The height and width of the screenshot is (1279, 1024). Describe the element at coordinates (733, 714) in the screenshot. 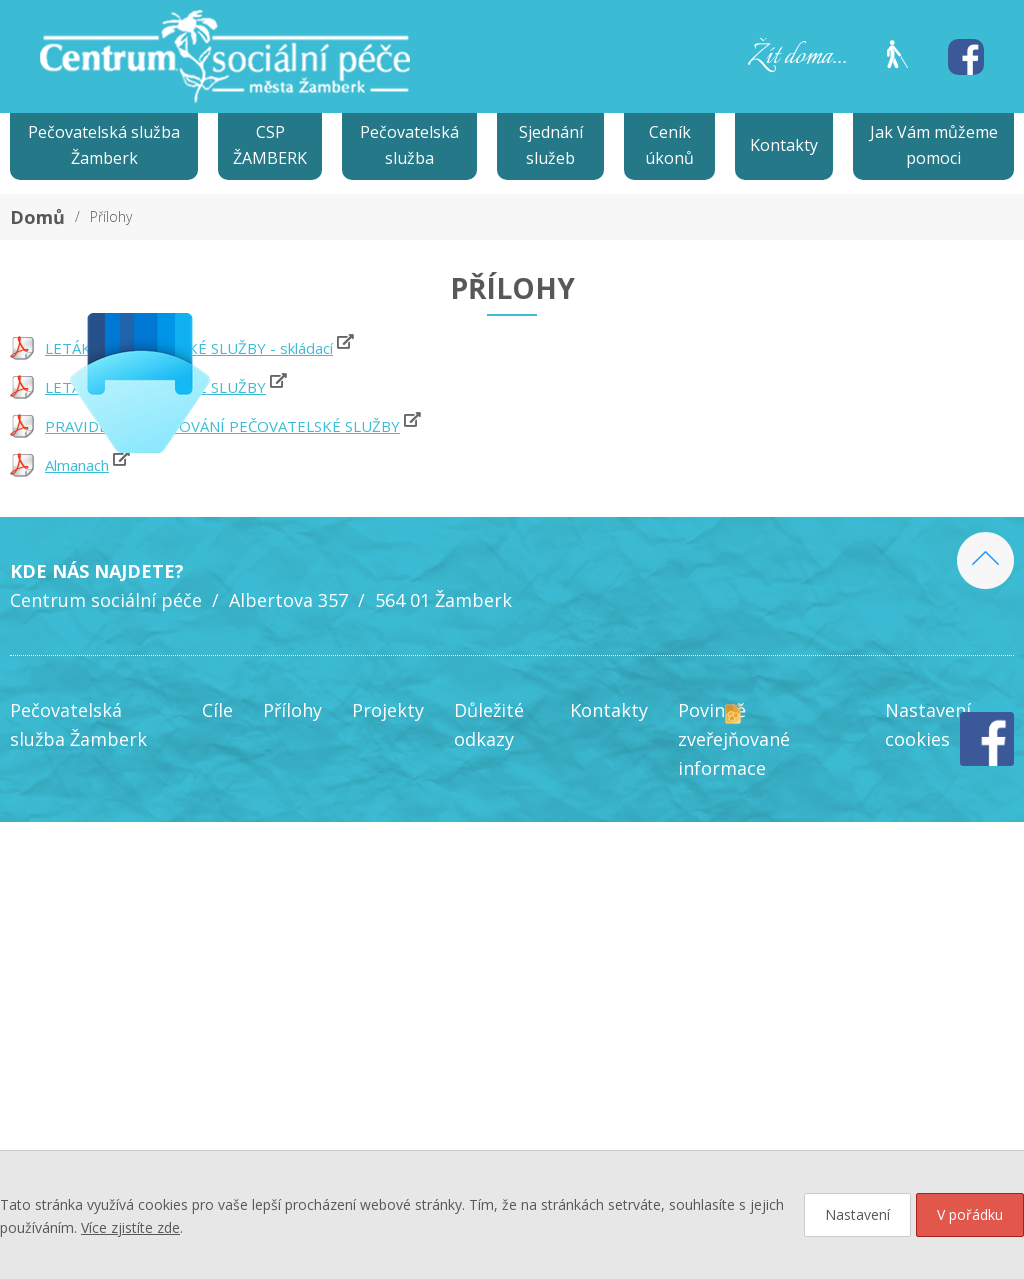

I see `open libreoffice draw application` at that location.